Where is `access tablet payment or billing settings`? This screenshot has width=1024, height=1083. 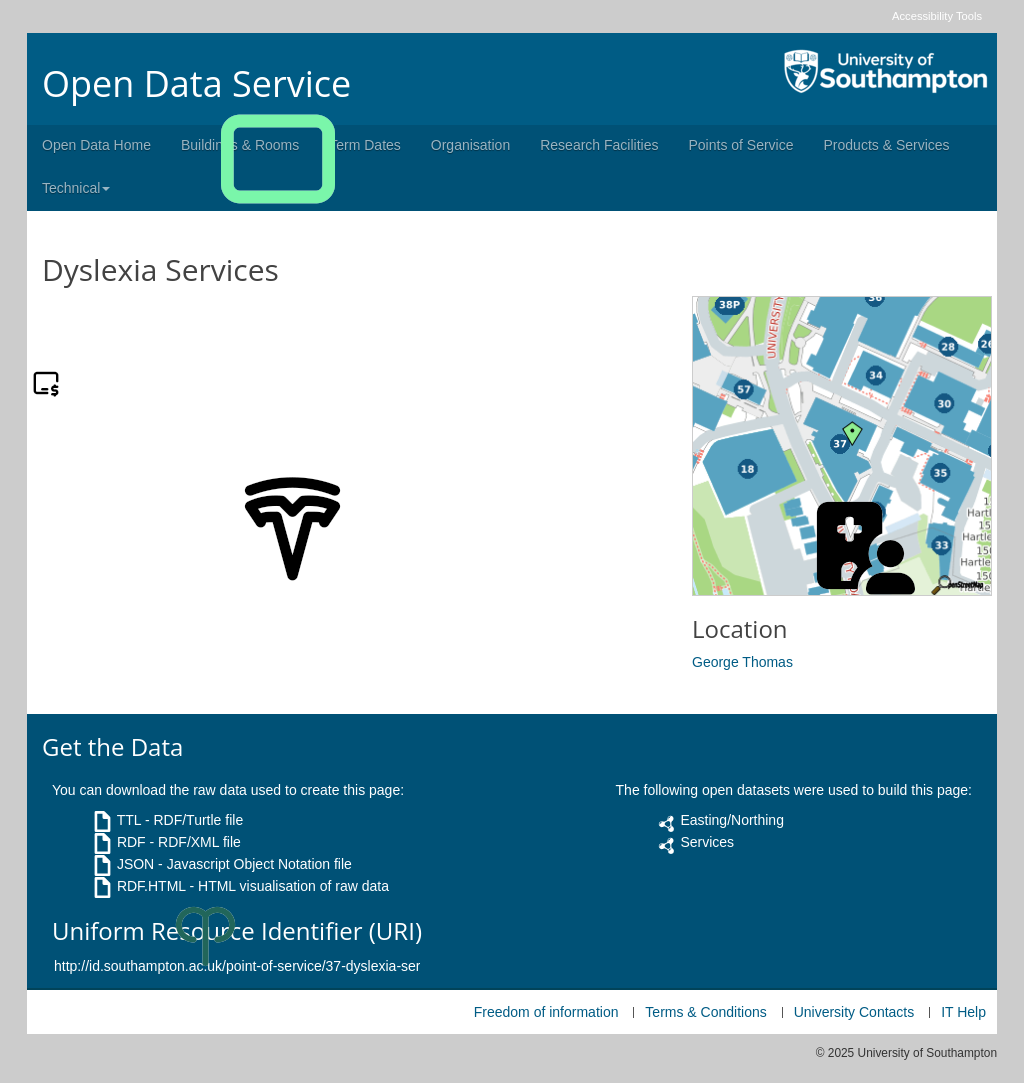
access tablet payment or billing settings is located at coordinates (46, 383).